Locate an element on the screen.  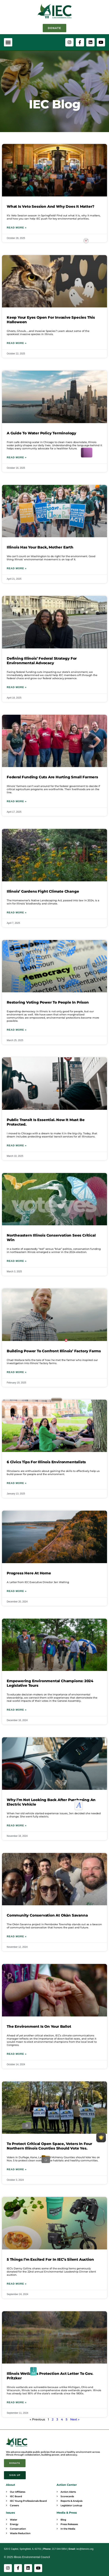
postscript or vector document file is located at coordinates (66, 1340).